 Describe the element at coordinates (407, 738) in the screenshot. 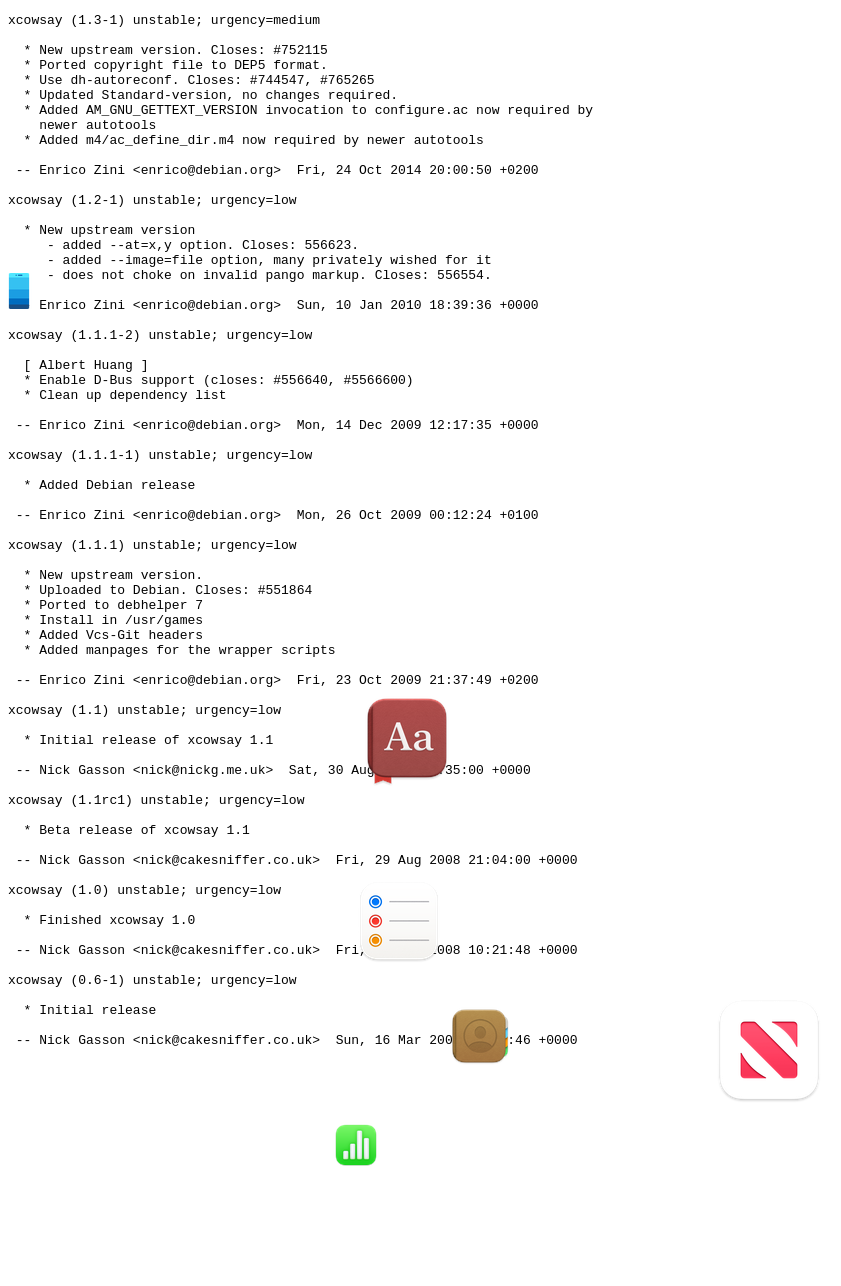

I see `open the dictionary app` at that location.